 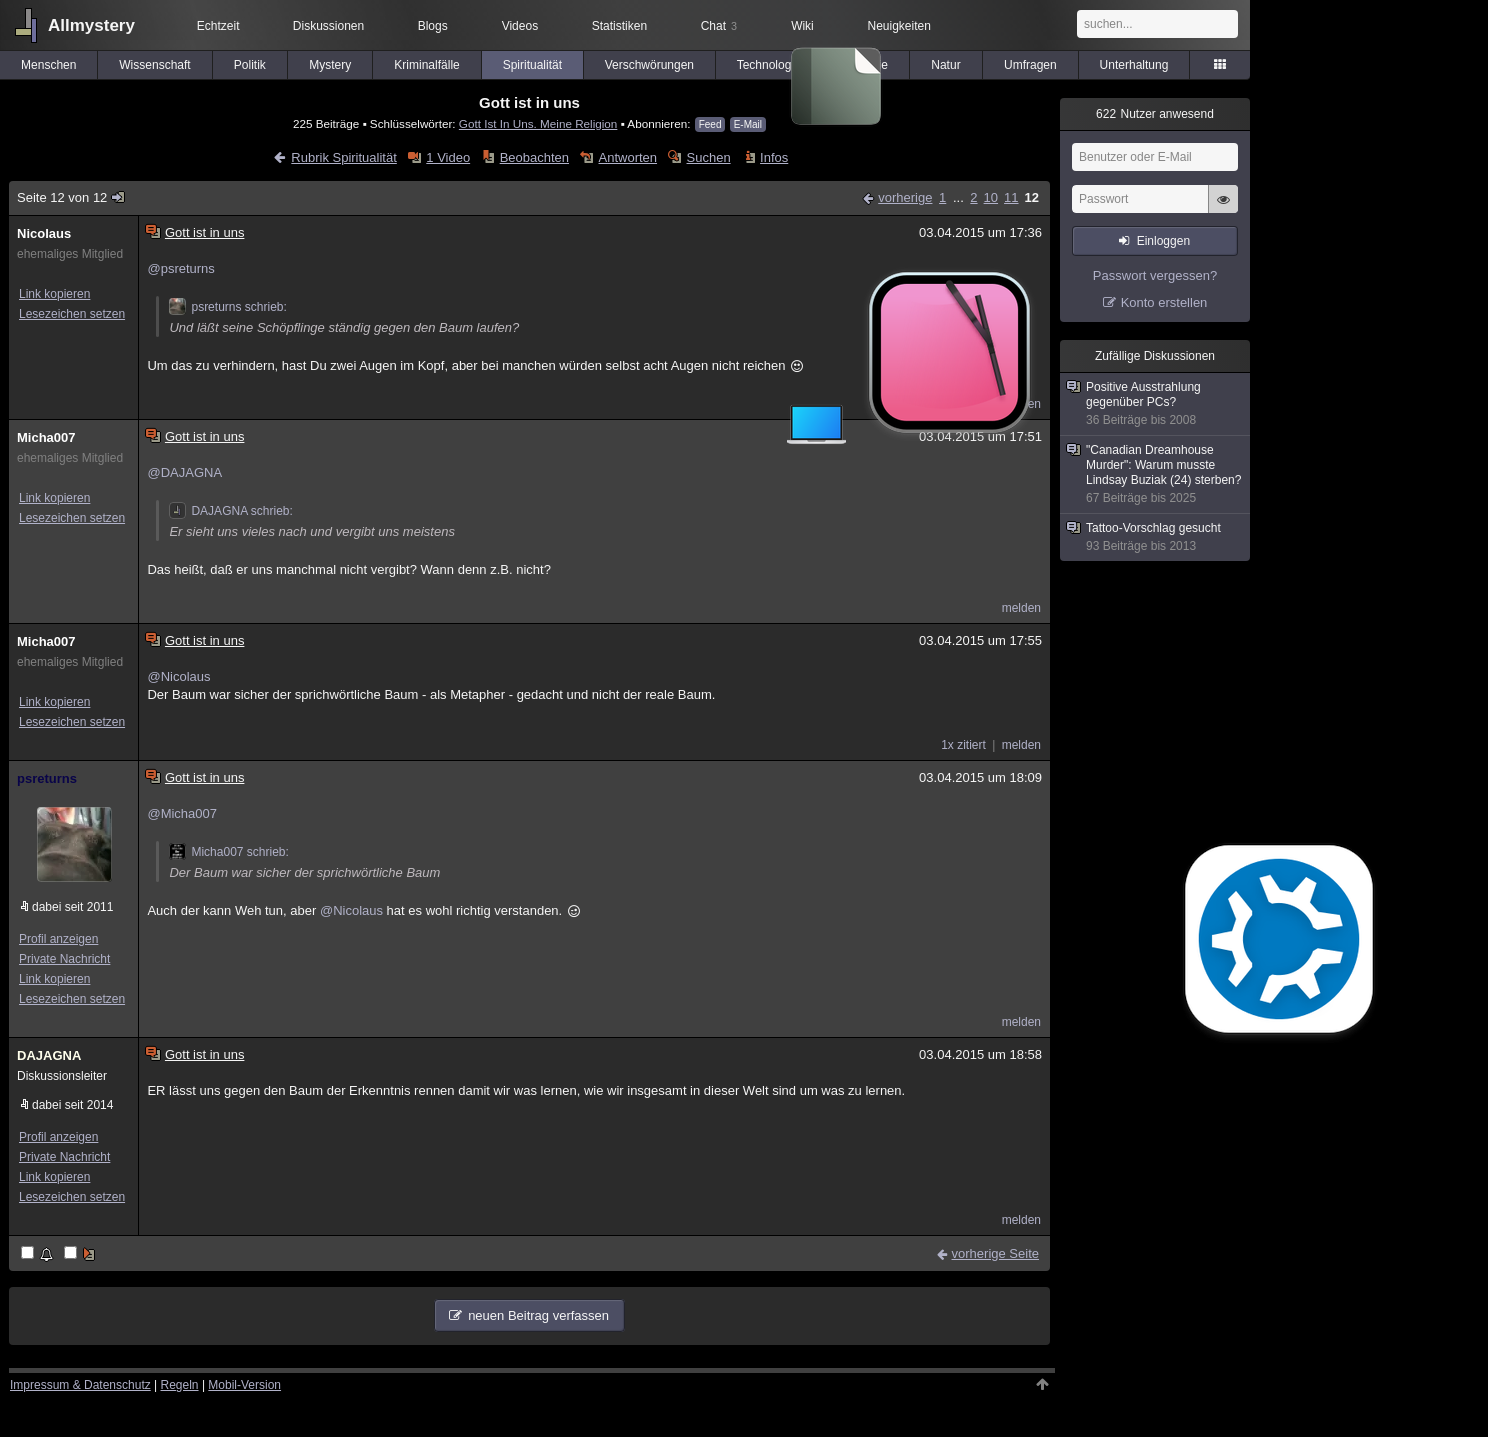 I want to click on laptop or portable computer device, so click(x=816, y=423).